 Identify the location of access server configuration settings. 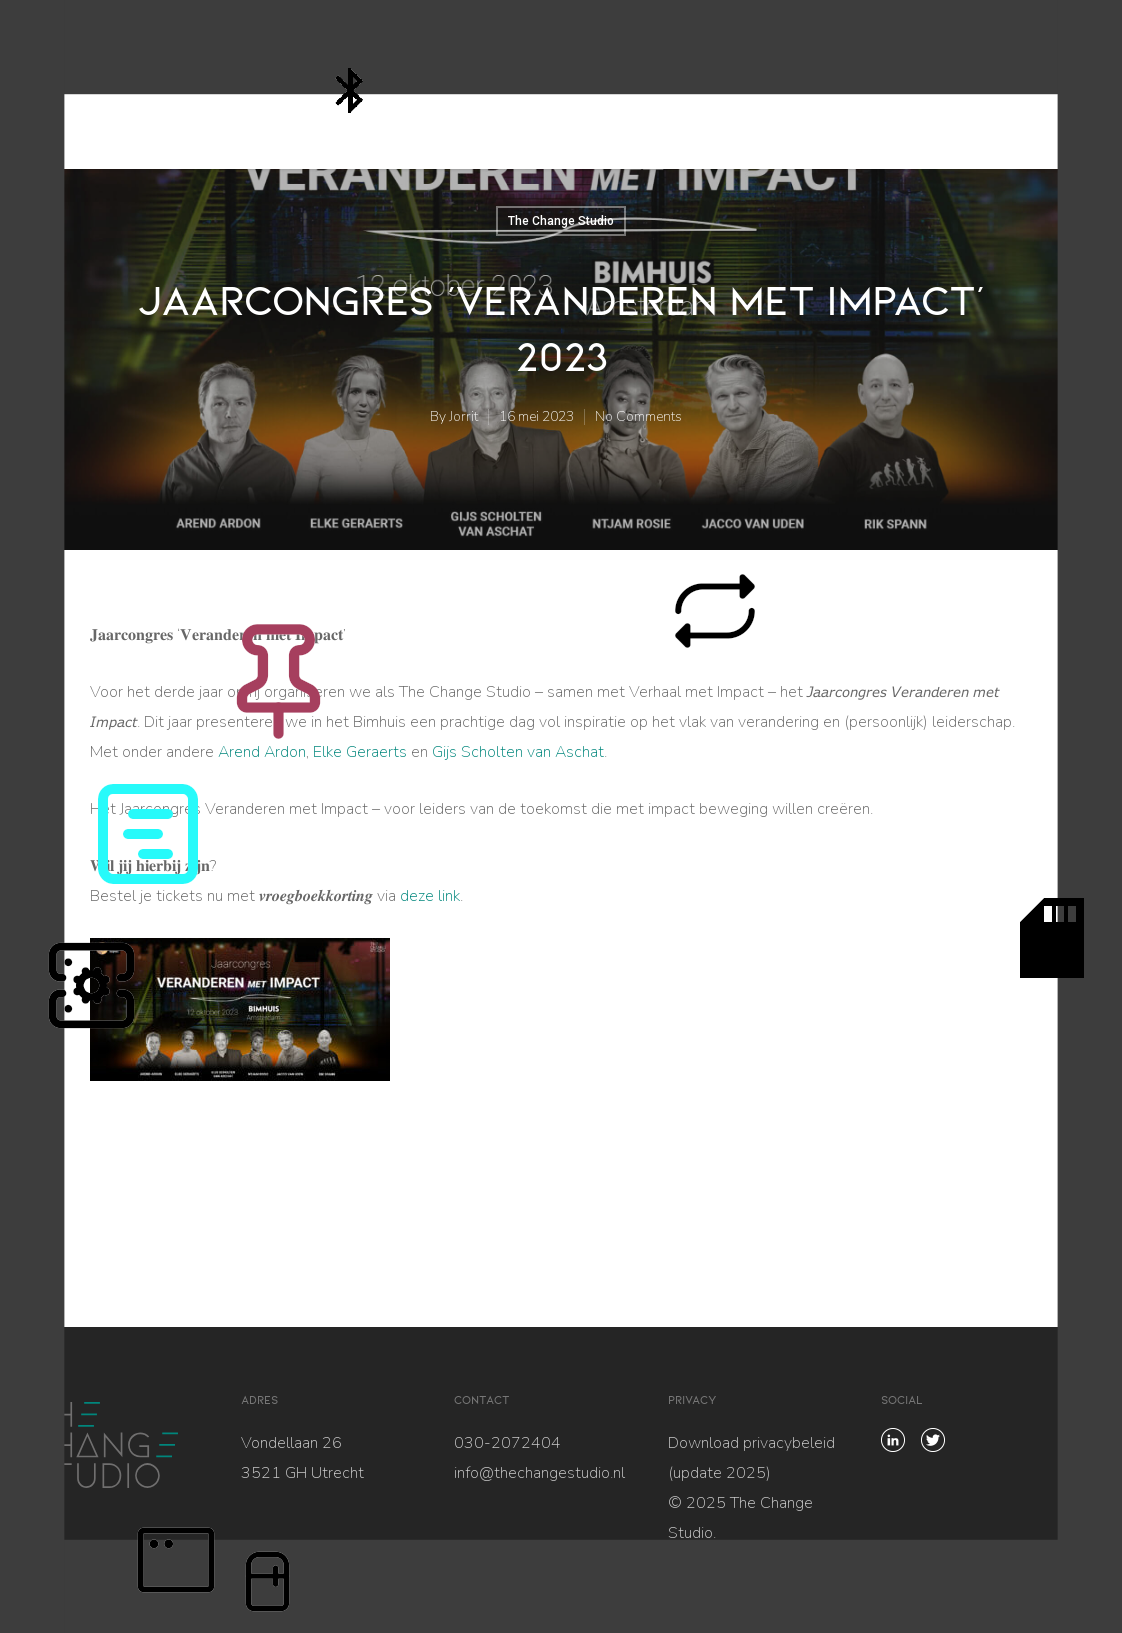
(91, 985).